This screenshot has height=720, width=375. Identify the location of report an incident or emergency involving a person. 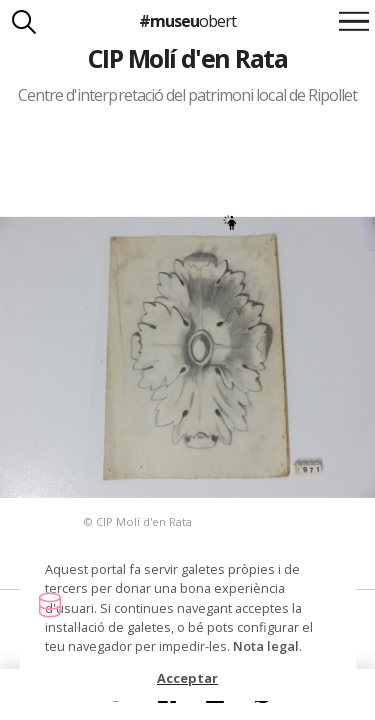
(231, 223).